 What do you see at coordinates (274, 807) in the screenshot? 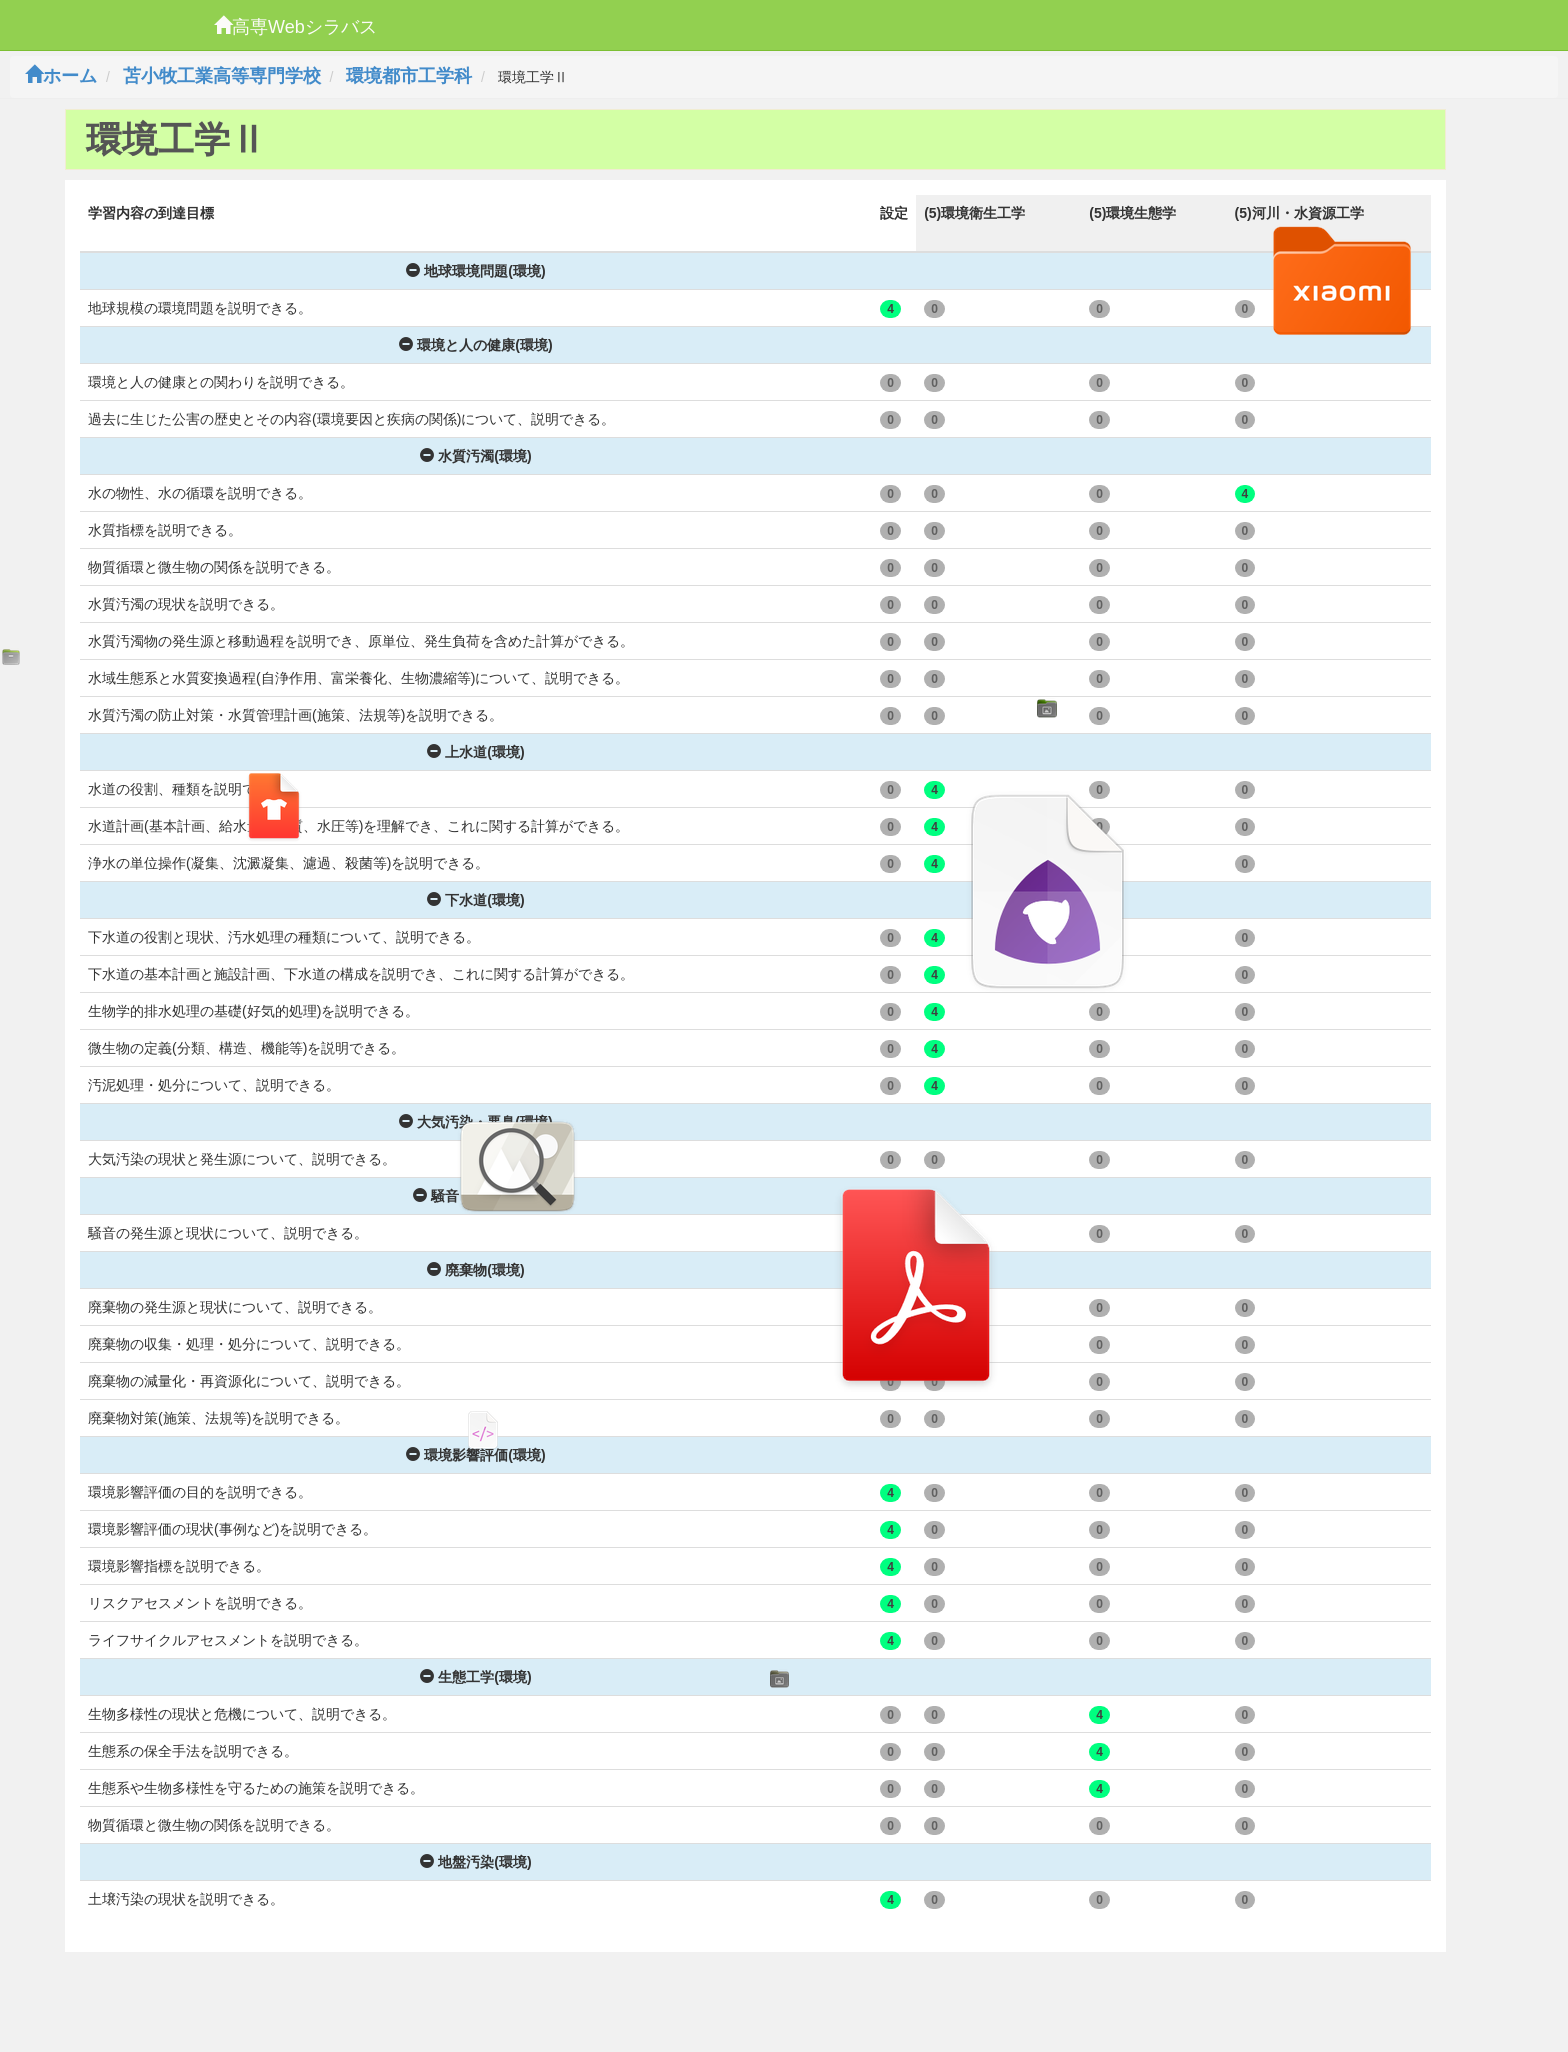
I see `a theme or appearance customization file` at bounding box center [274, 807].